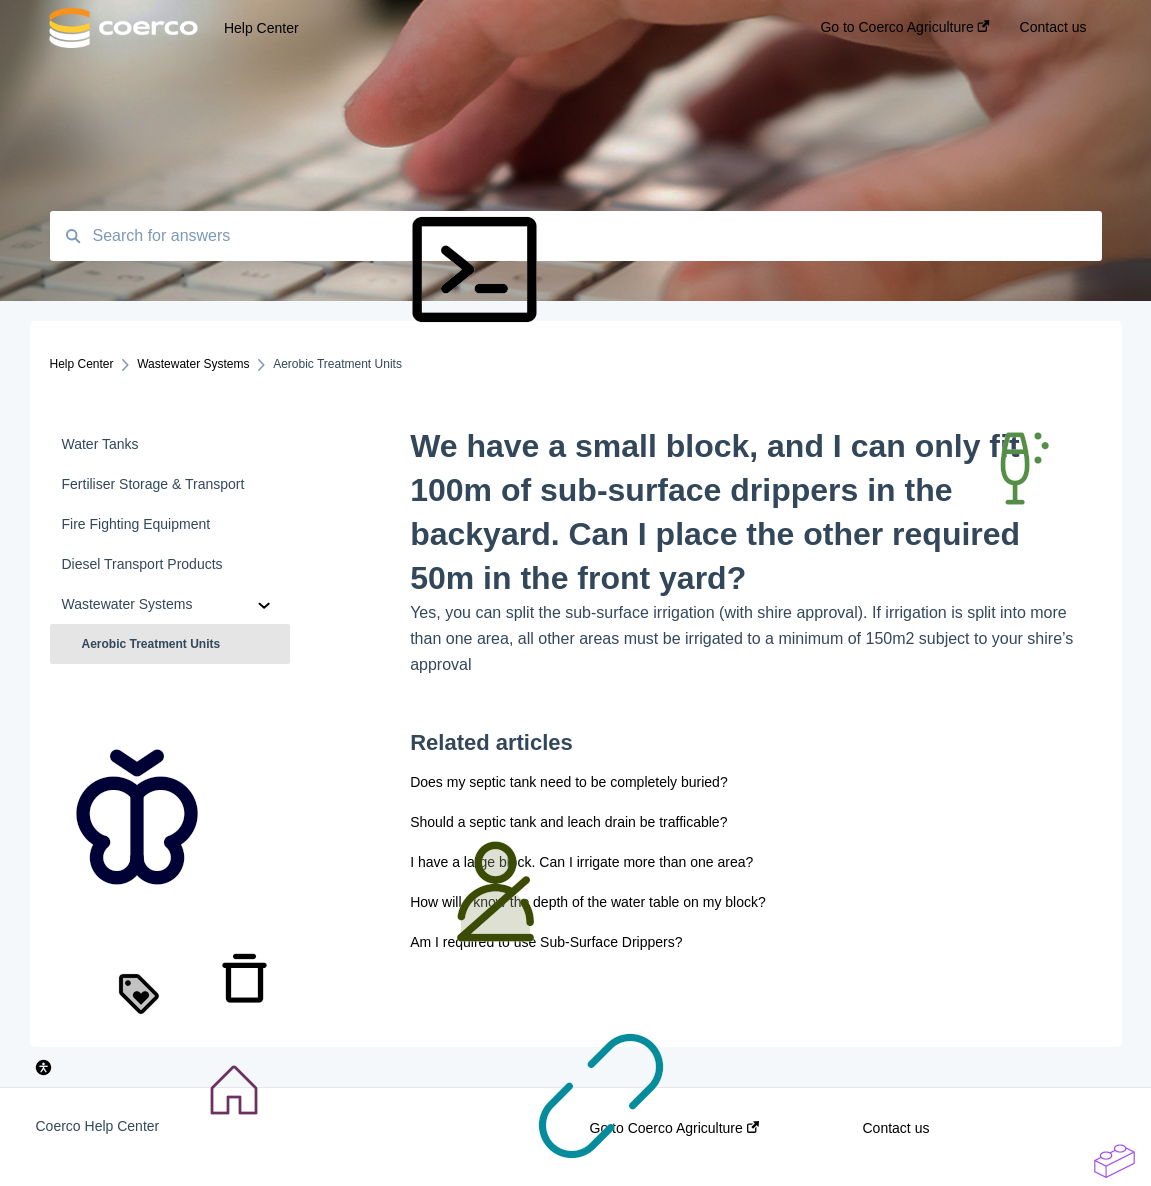 Image resolution: width=1151 pixels, height=1186 pixels. I want to click on access building blocks or modular components, so click(1114, 1160).